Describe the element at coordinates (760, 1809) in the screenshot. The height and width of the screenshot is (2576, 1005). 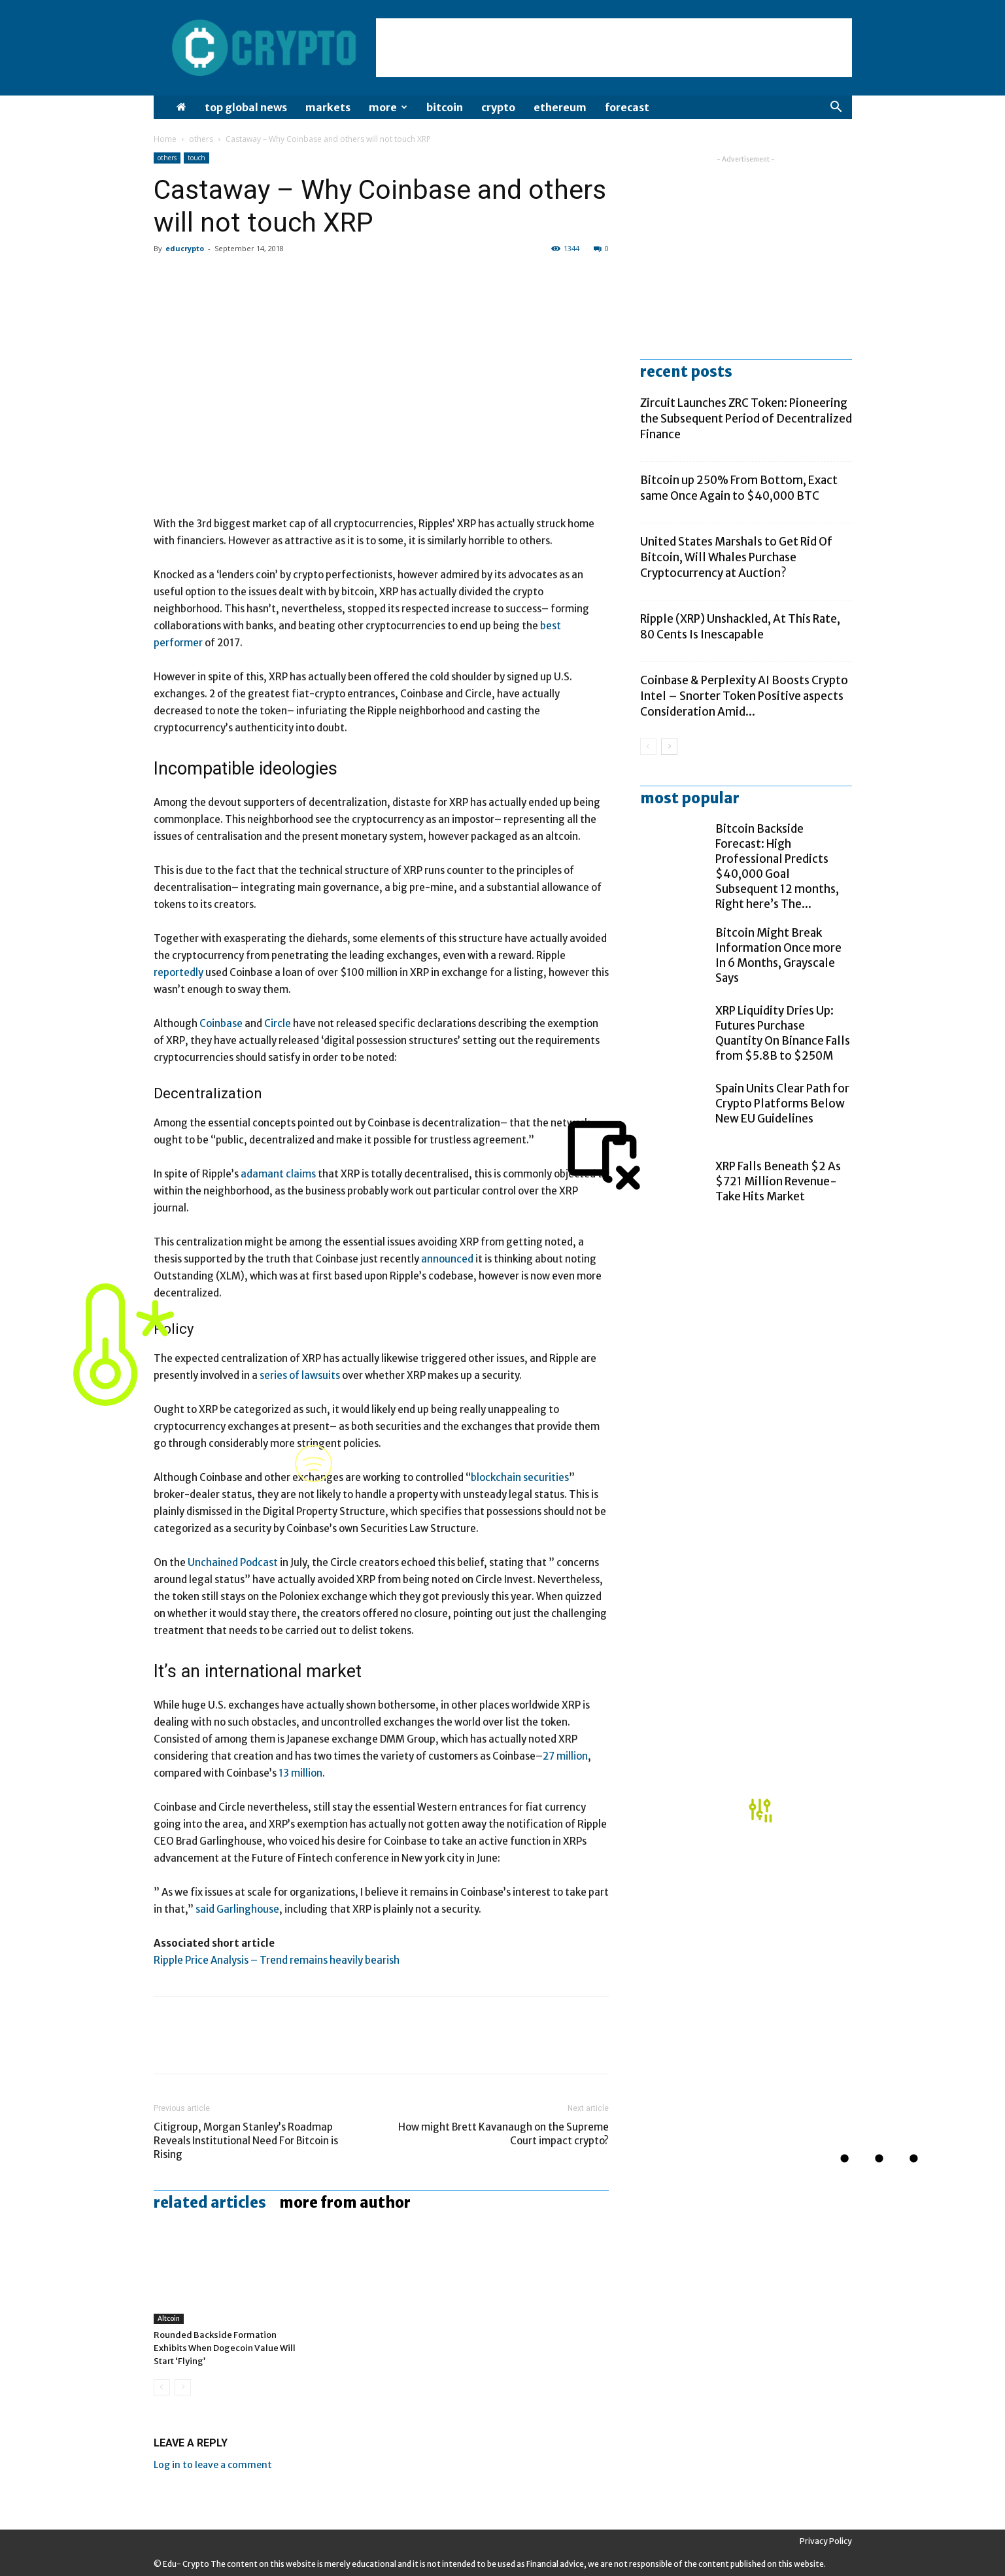
I see `pause automatic adjustments or settings sync` at that location.